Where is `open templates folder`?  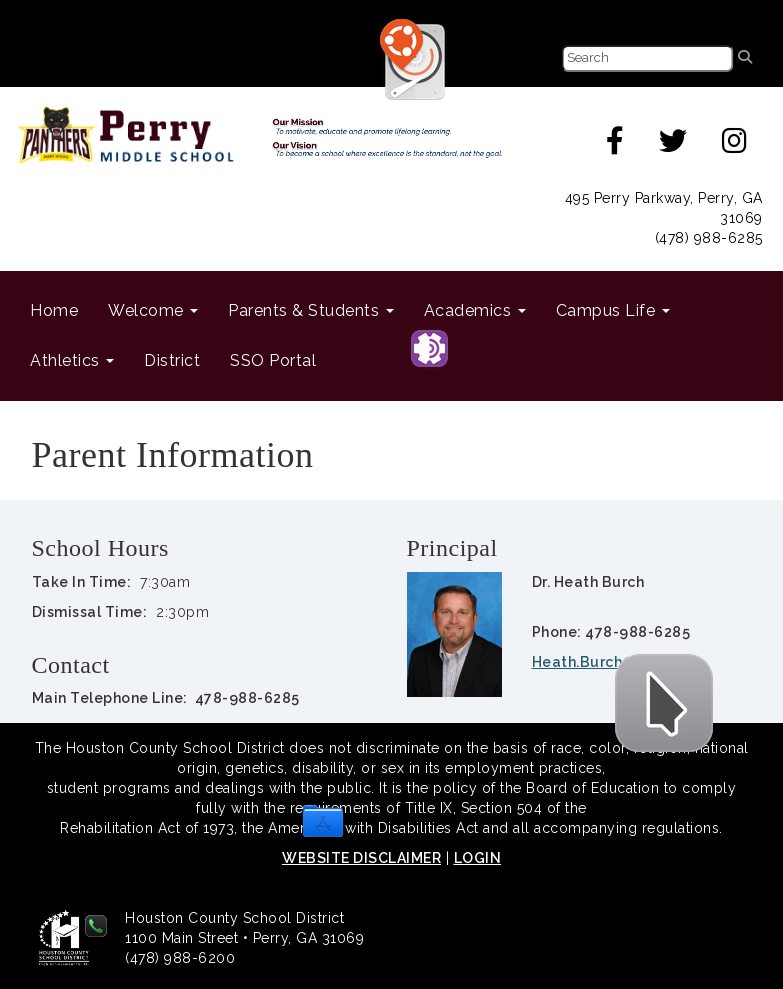
open templates folder is located at coordinates (323, 821).